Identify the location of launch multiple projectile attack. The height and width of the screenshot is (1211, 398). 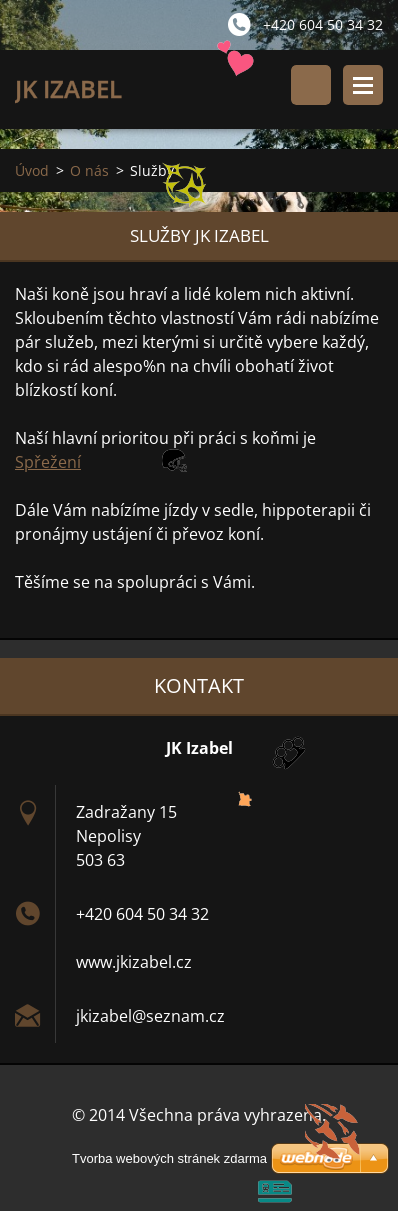
(332, 1131).